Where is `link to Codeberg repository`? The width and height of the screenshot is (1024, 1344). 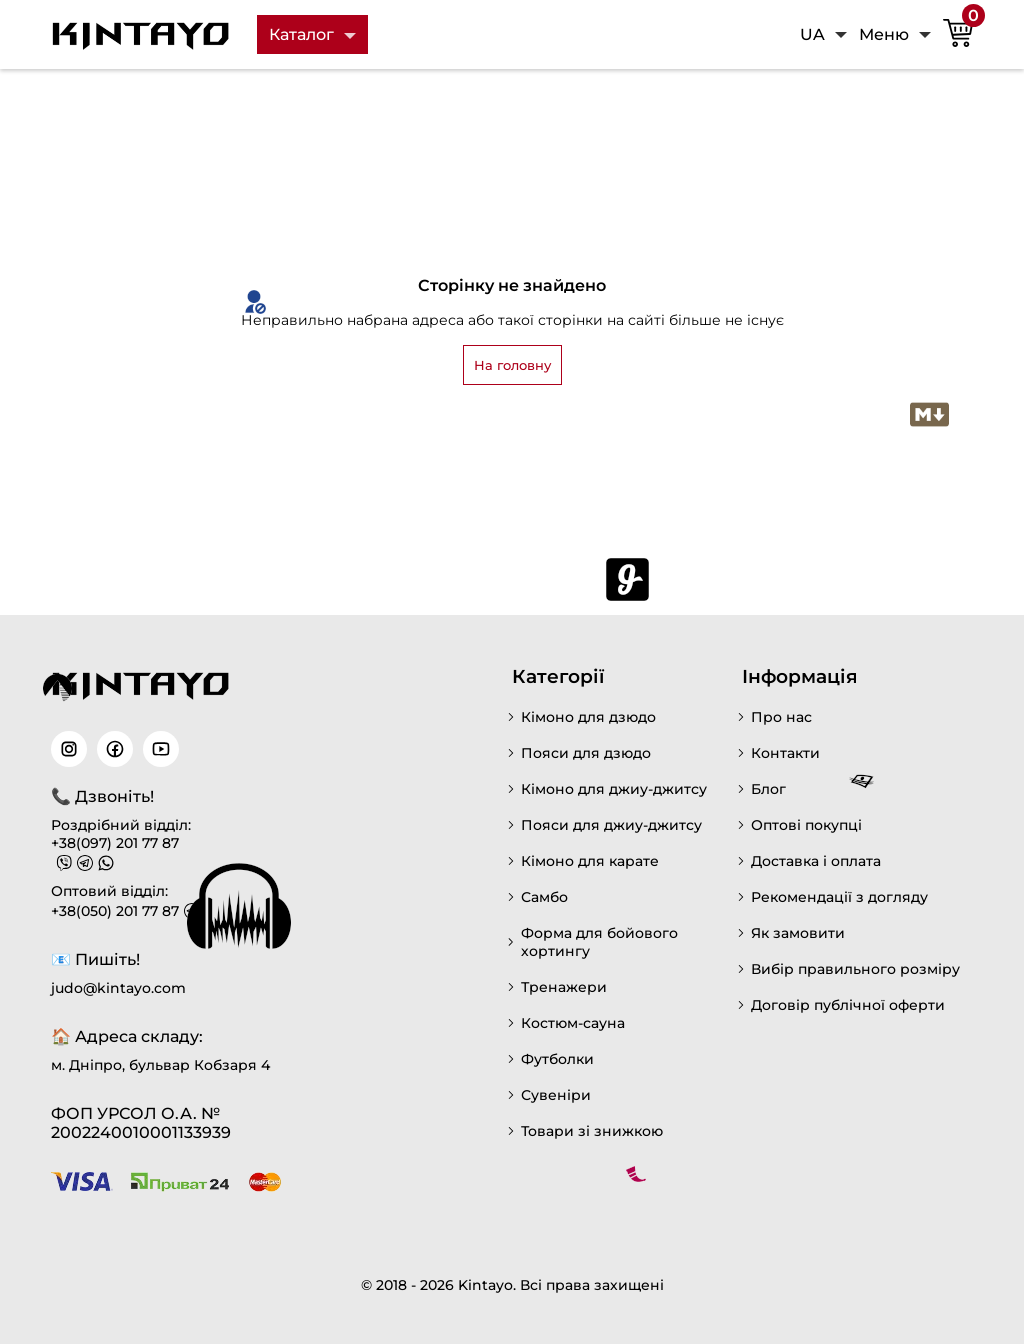
link to Codeberg repository is located at coordinates (57, 687).